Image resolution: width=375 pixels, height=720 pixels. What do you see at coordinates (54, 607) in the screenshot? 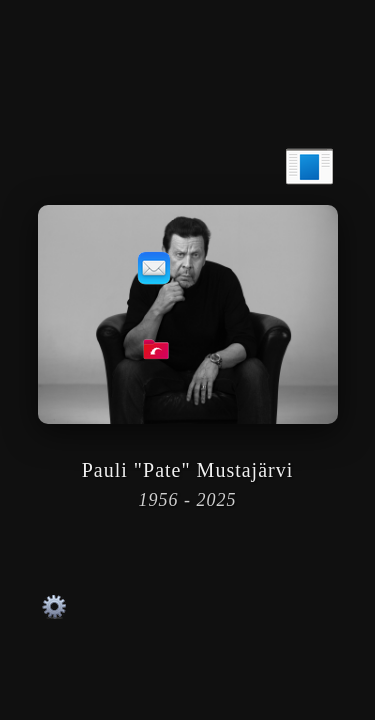
I see `access automator service settings` at bounding box center [54, 607].